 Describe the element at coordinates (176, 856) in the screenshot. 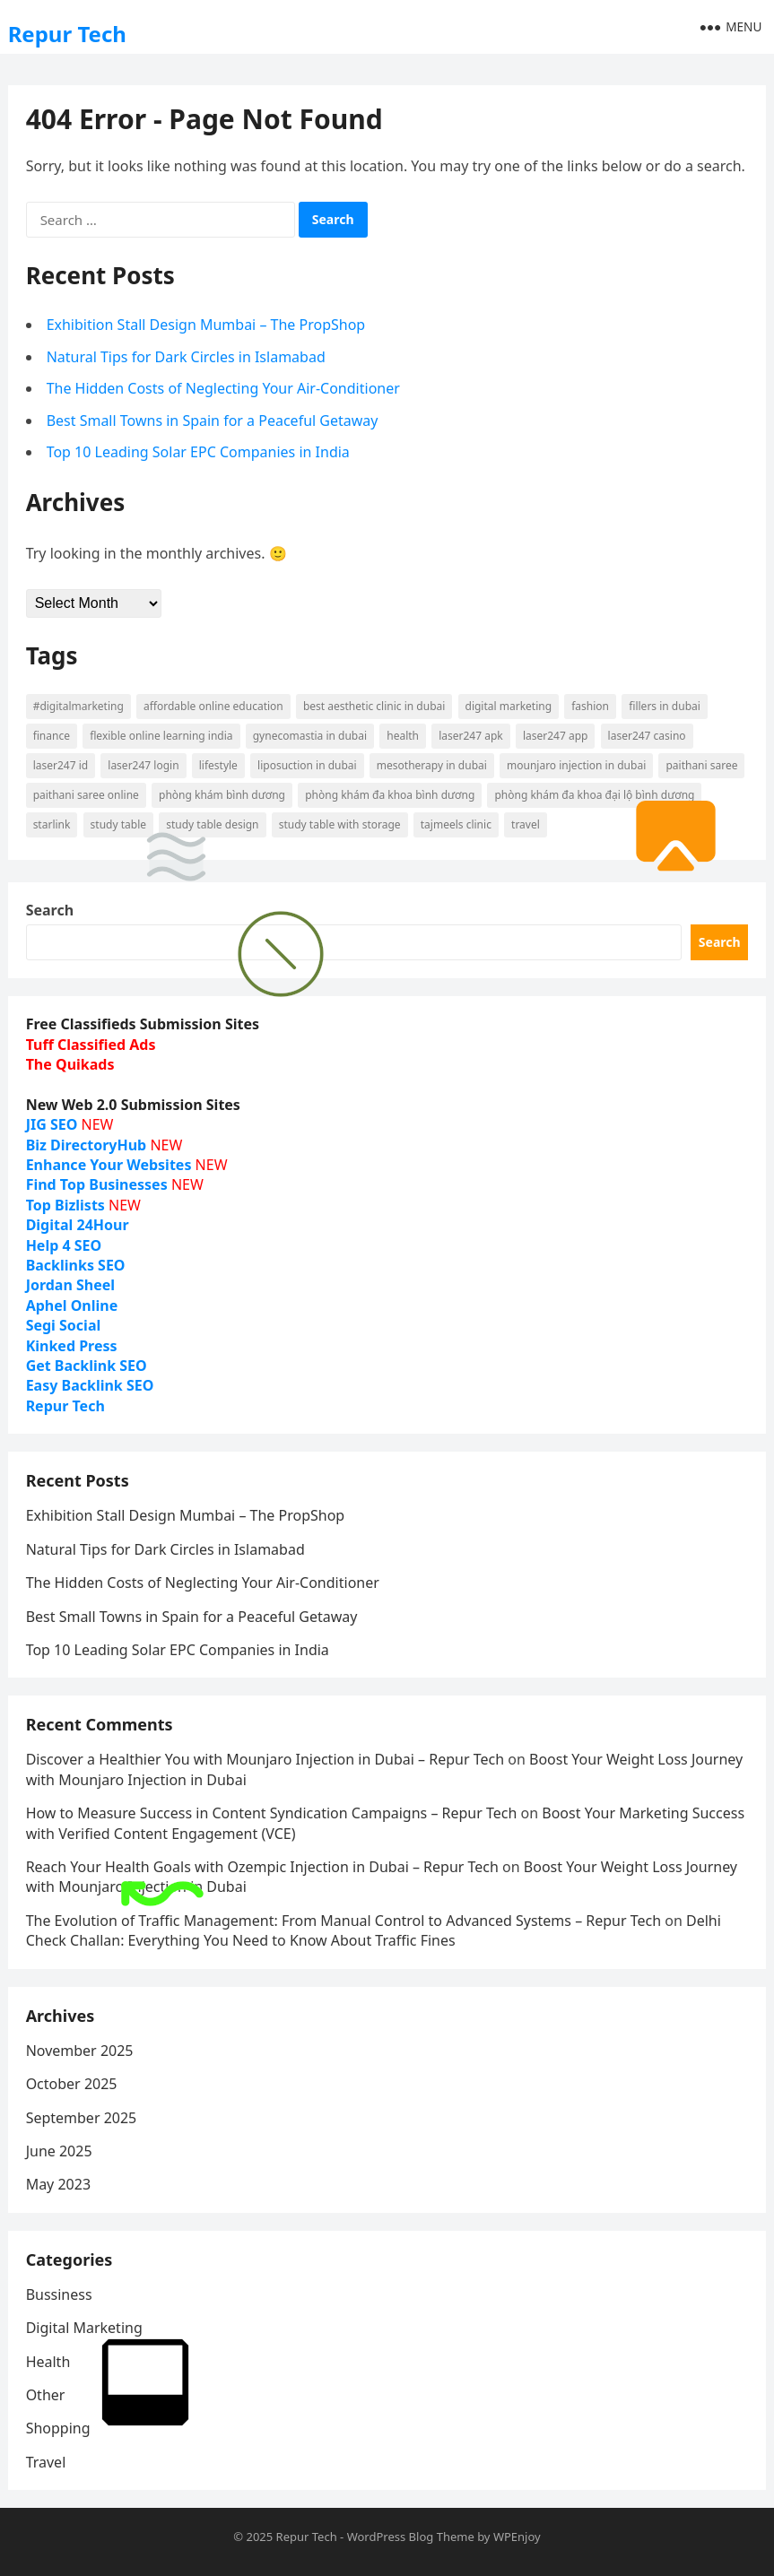

I see `indicates water or aquatic features` at that location.